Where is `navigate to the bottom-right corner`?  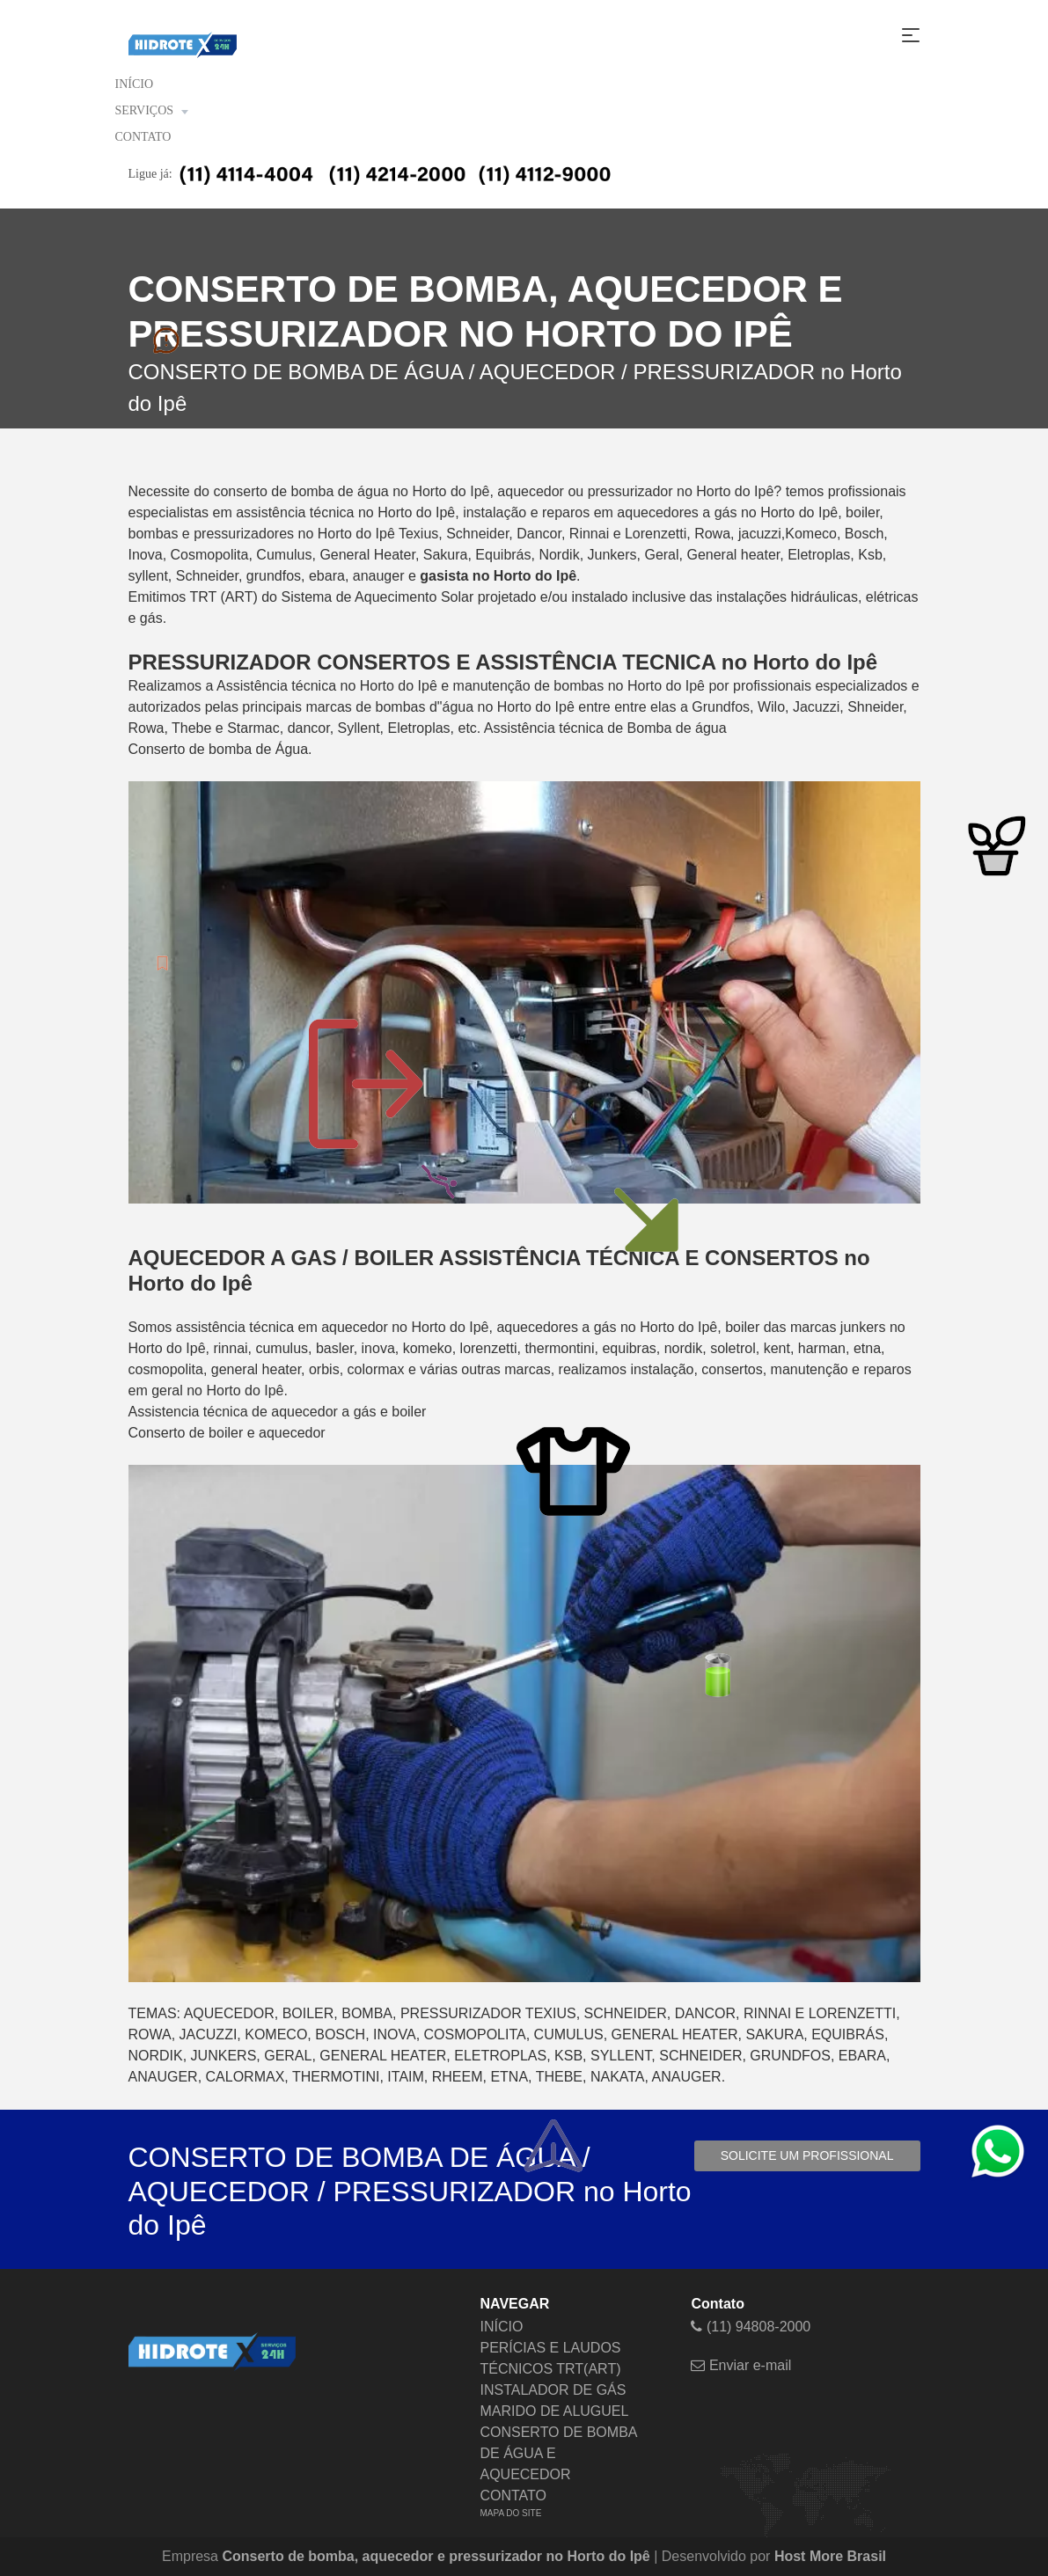 navigate to the bottom-right corner is located at coordinates (646, 1219).